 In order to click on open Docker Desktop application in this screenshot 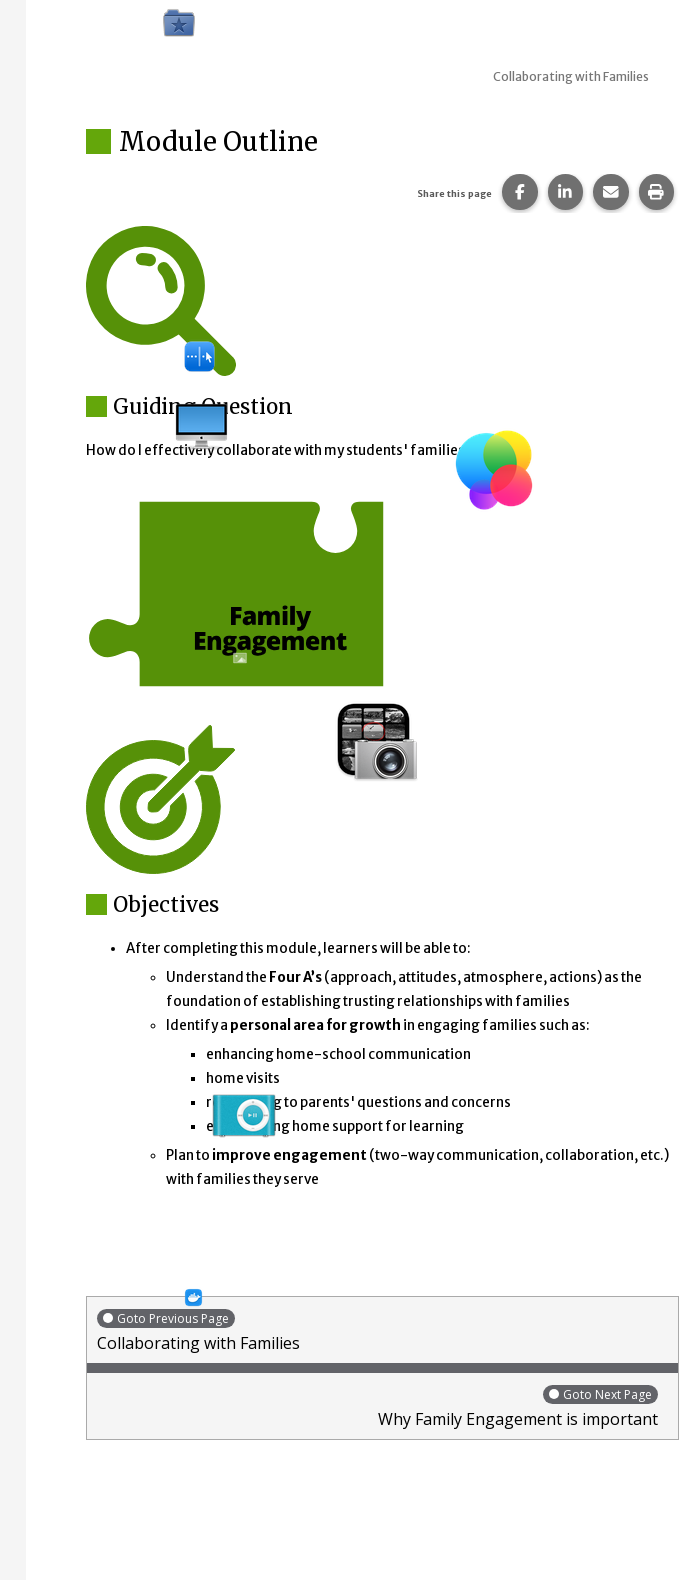, I will do `click(193, 1297)`.